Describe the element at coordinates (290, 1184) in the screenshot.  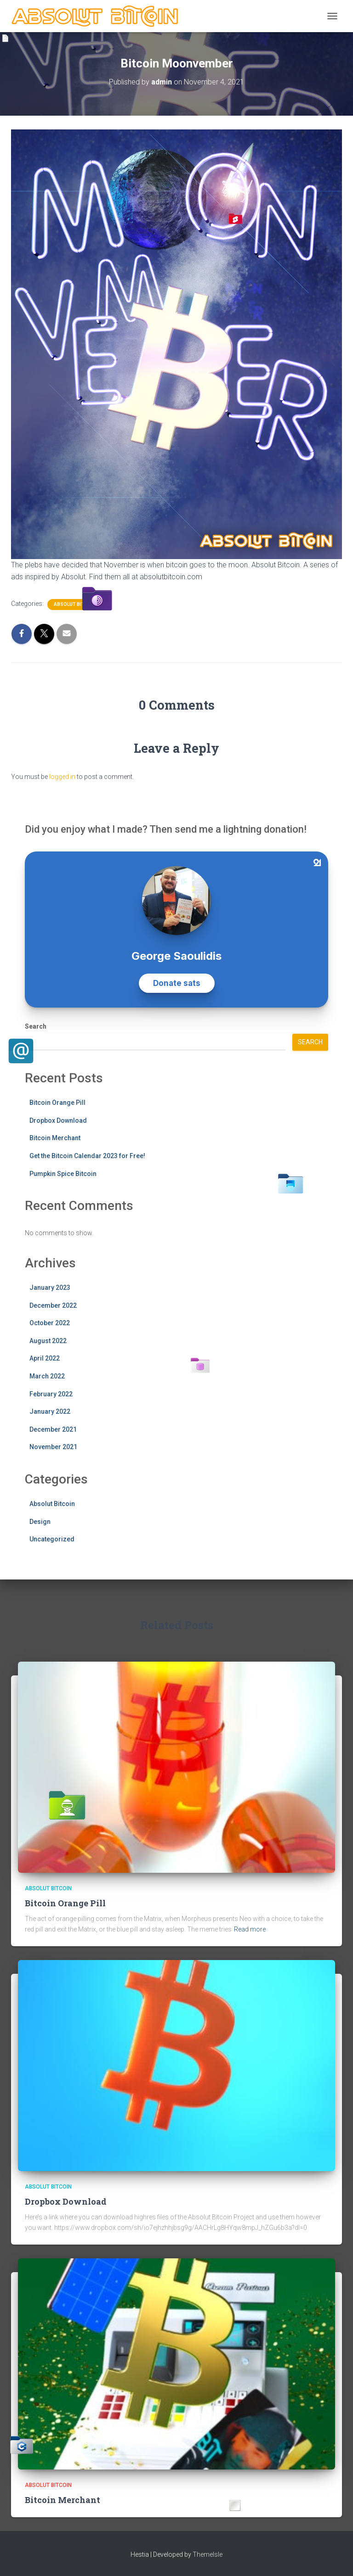
I see `open microsoft warehouse management files` at that location.